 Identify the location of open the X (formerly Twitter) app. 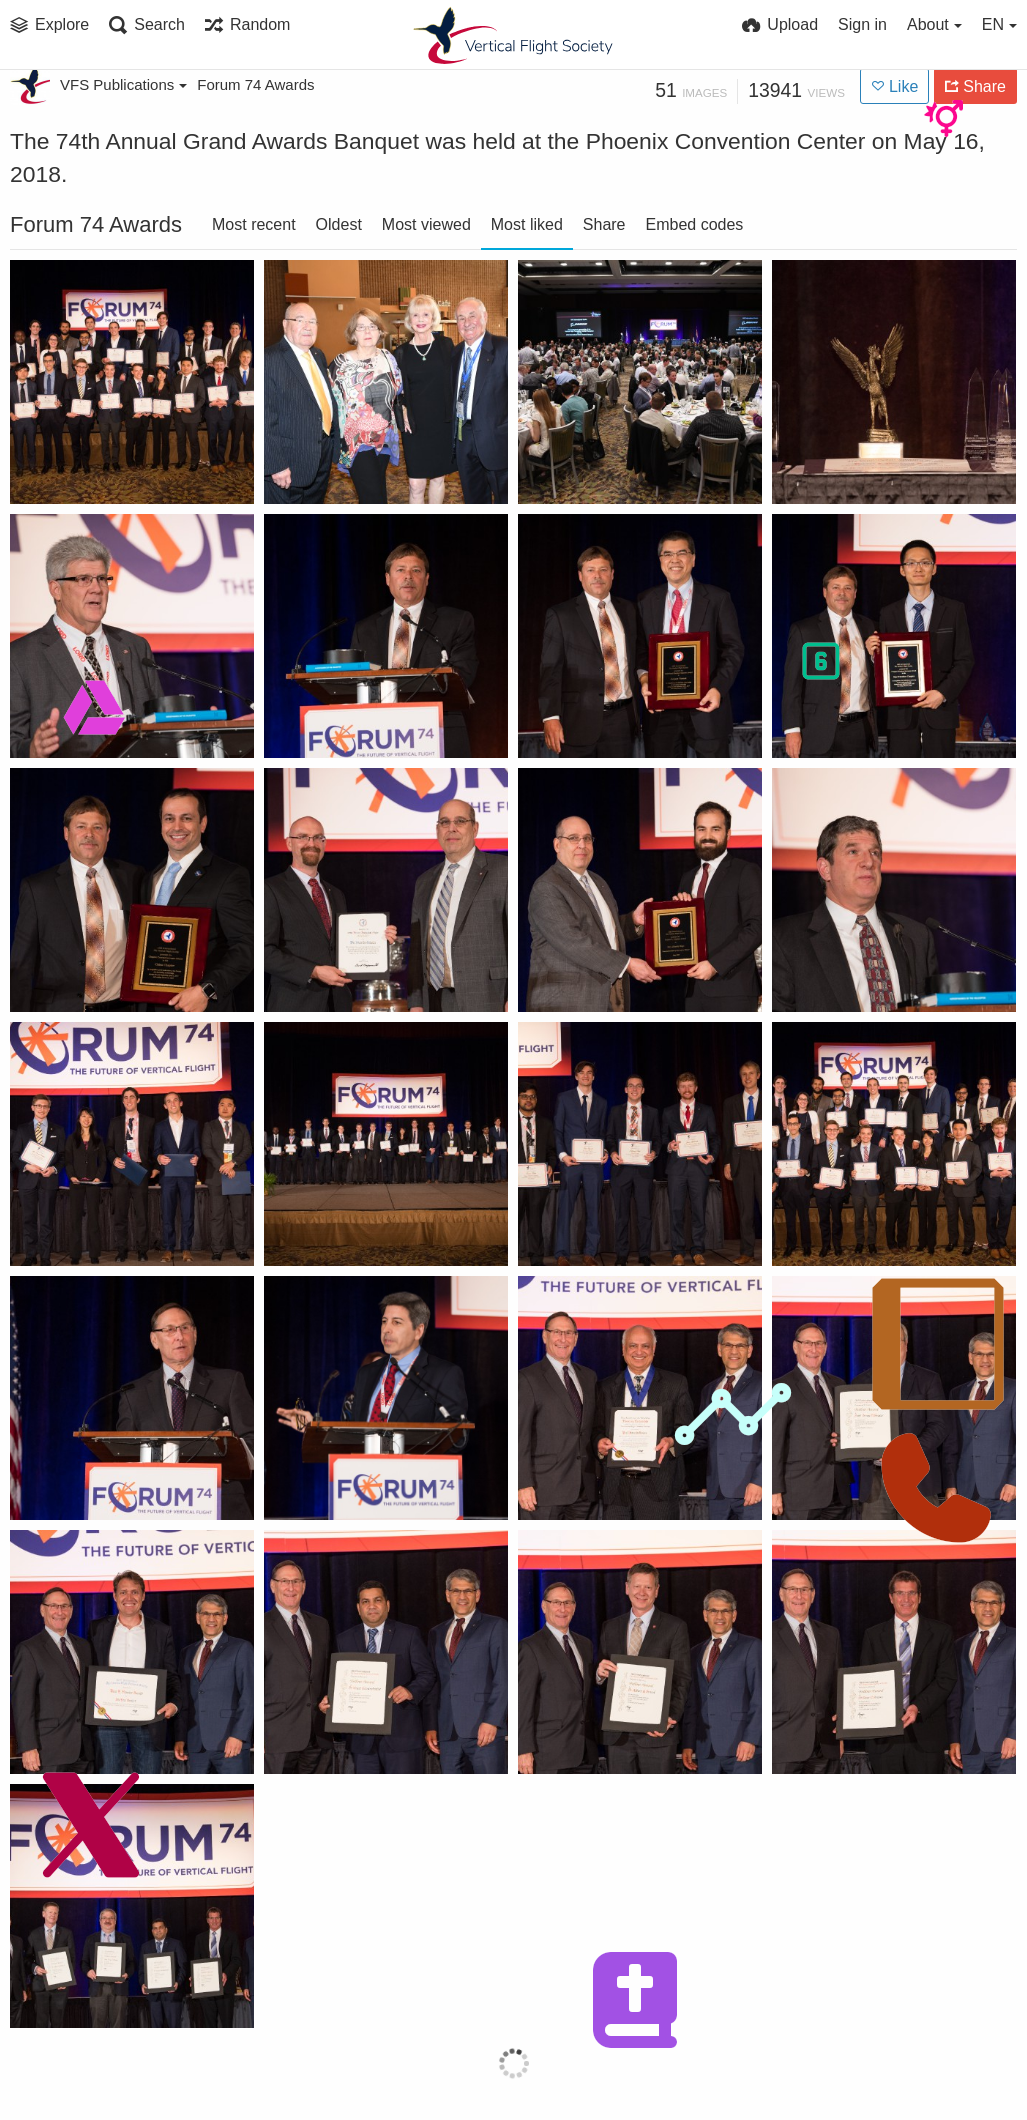
(91, 1825).